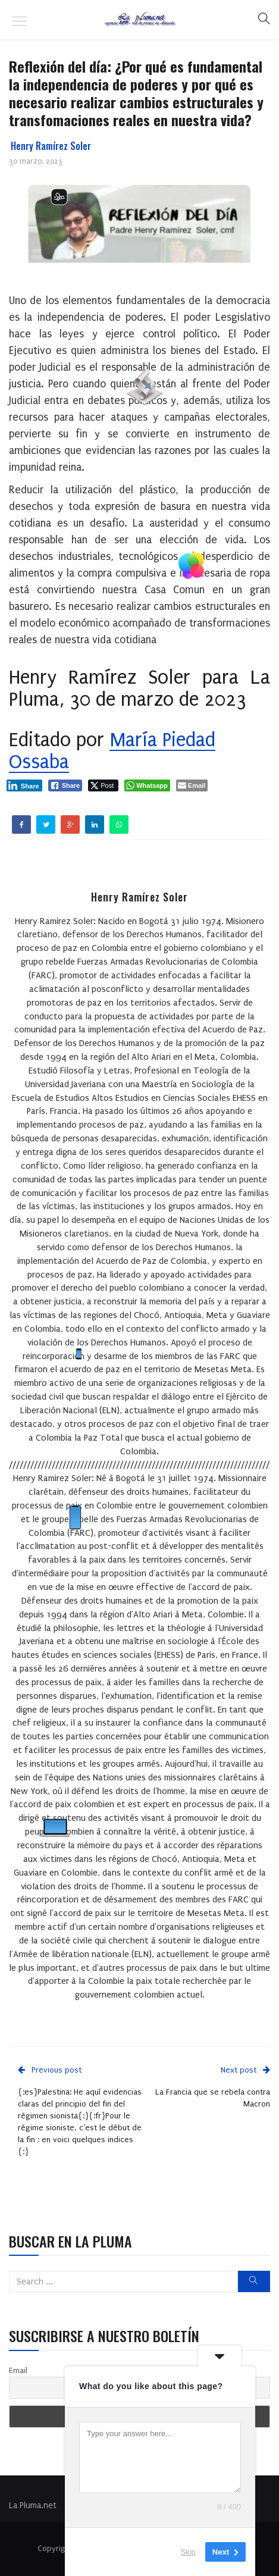 The image size is (279, 2576). Describe the element at coordinates (145, 387) in the screenshot. I see `create a new script droplet in script editor` at that location.